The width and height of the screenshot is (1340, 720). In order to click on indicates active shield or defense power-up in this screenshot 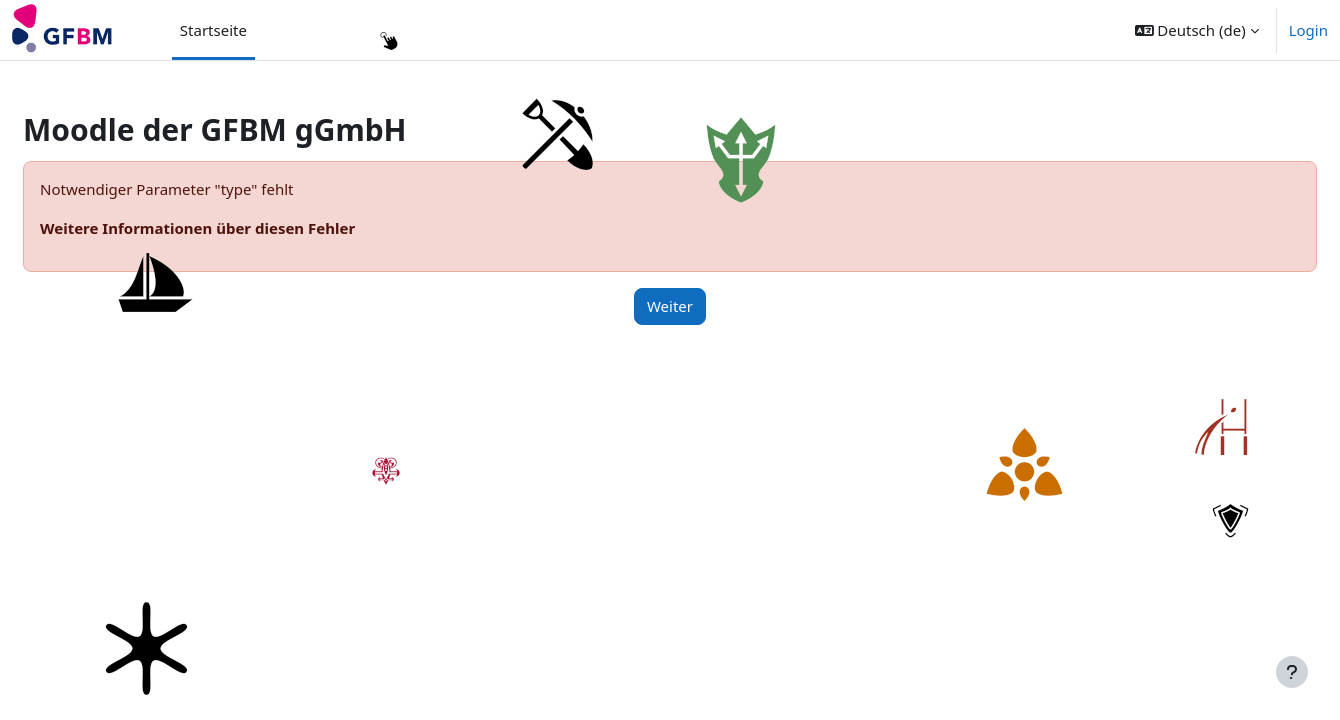, I will do `click(1230, 519)`.